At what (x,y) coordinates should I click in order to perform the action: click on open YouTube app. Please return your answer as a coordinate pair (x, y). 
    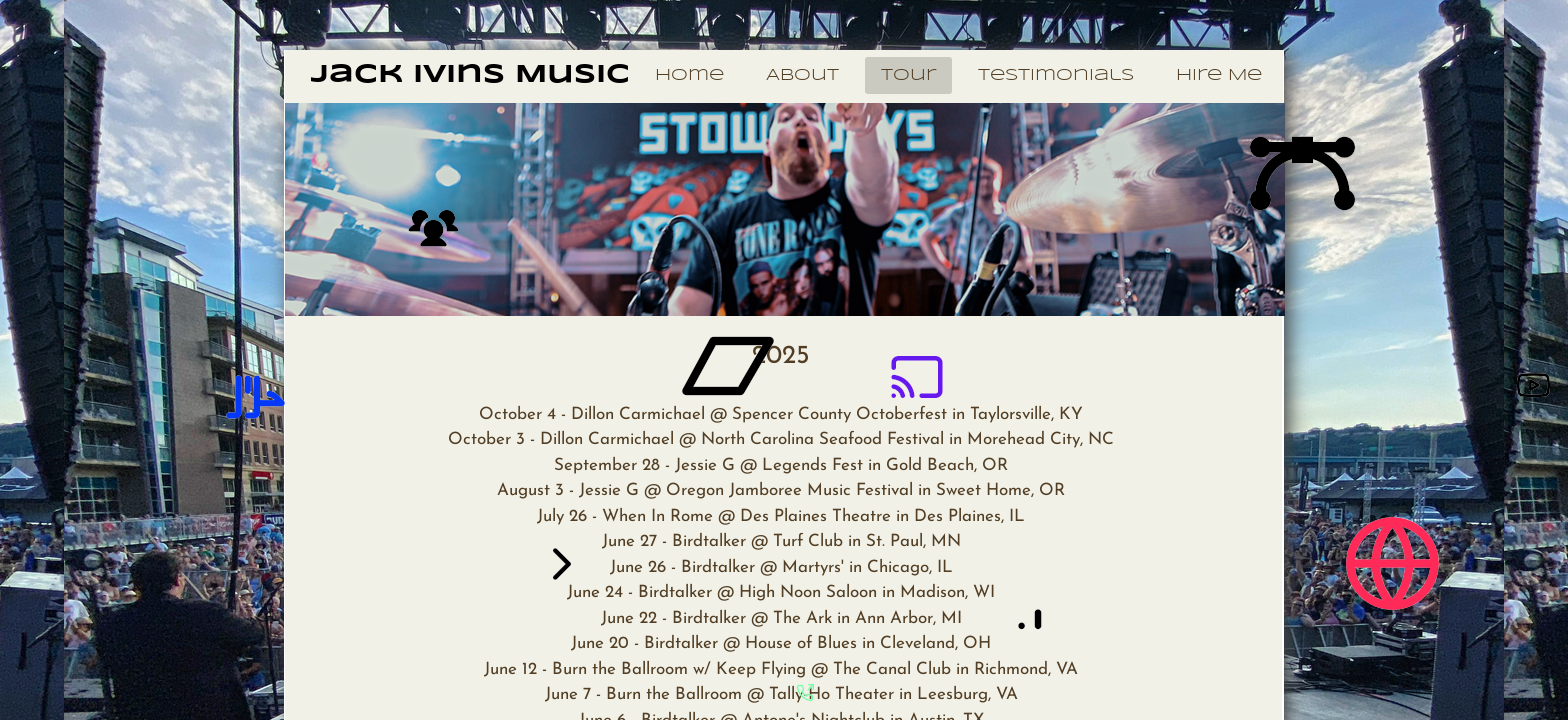
    Looking at the image, I should click on (1533, 385).